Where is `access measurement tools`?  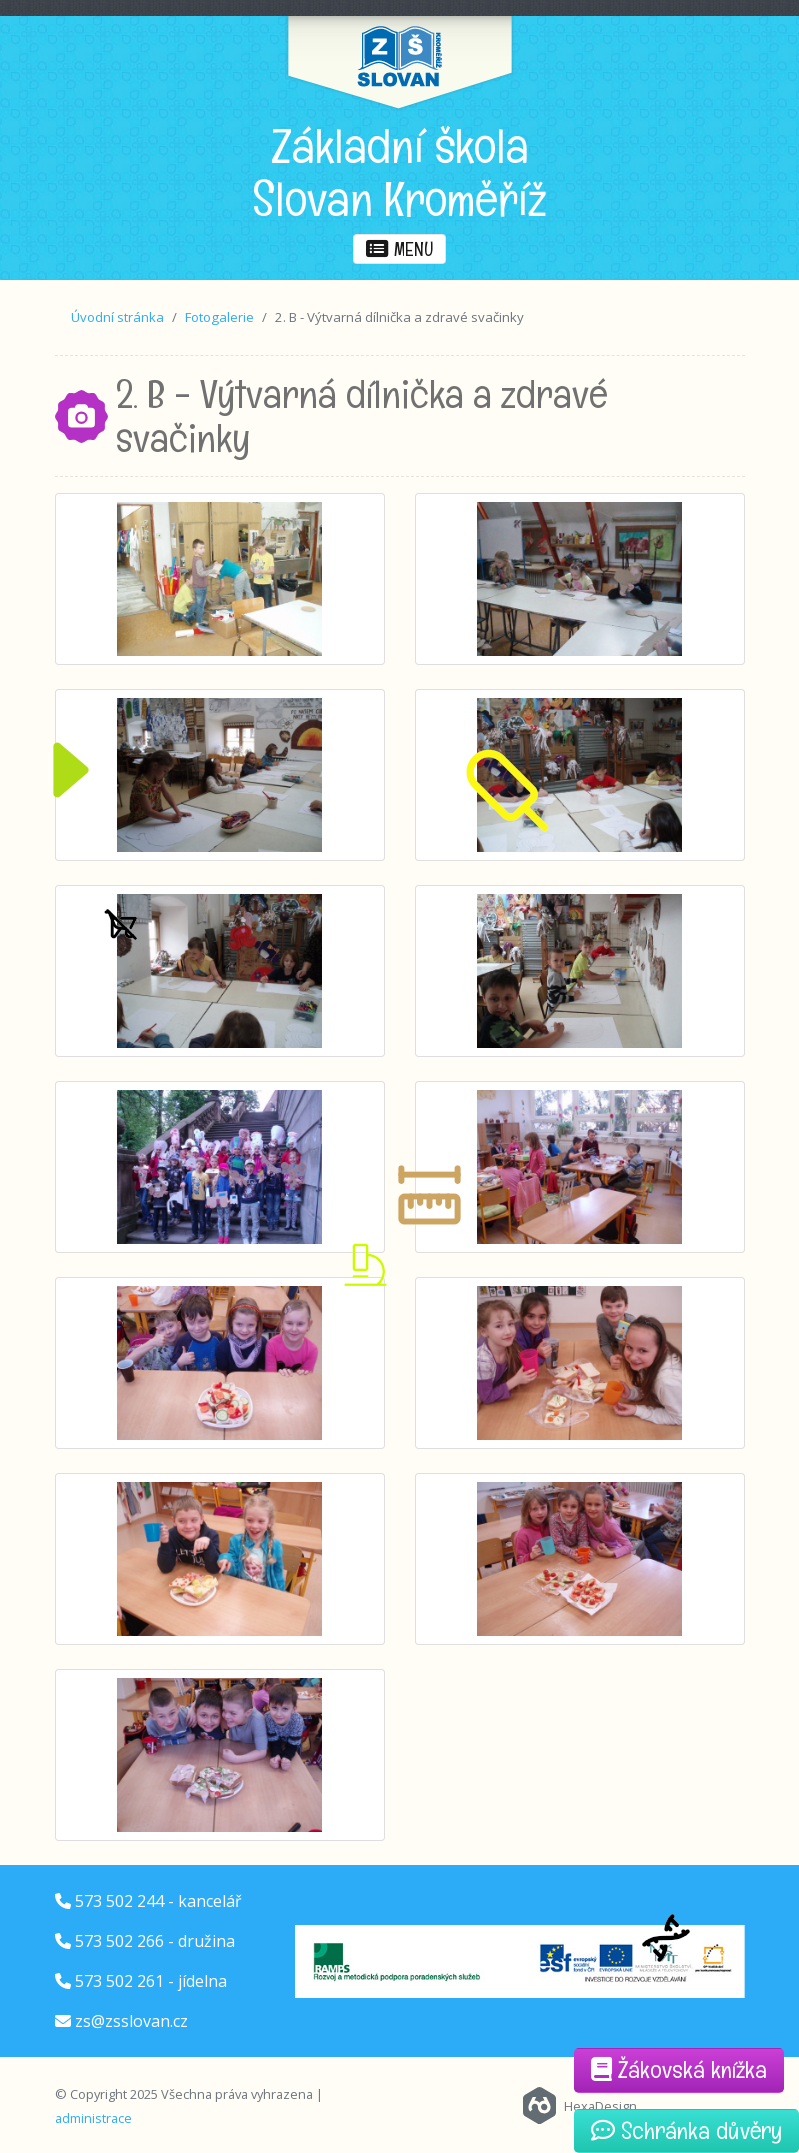
access measurement tools is located at coordinates (429, 1196).